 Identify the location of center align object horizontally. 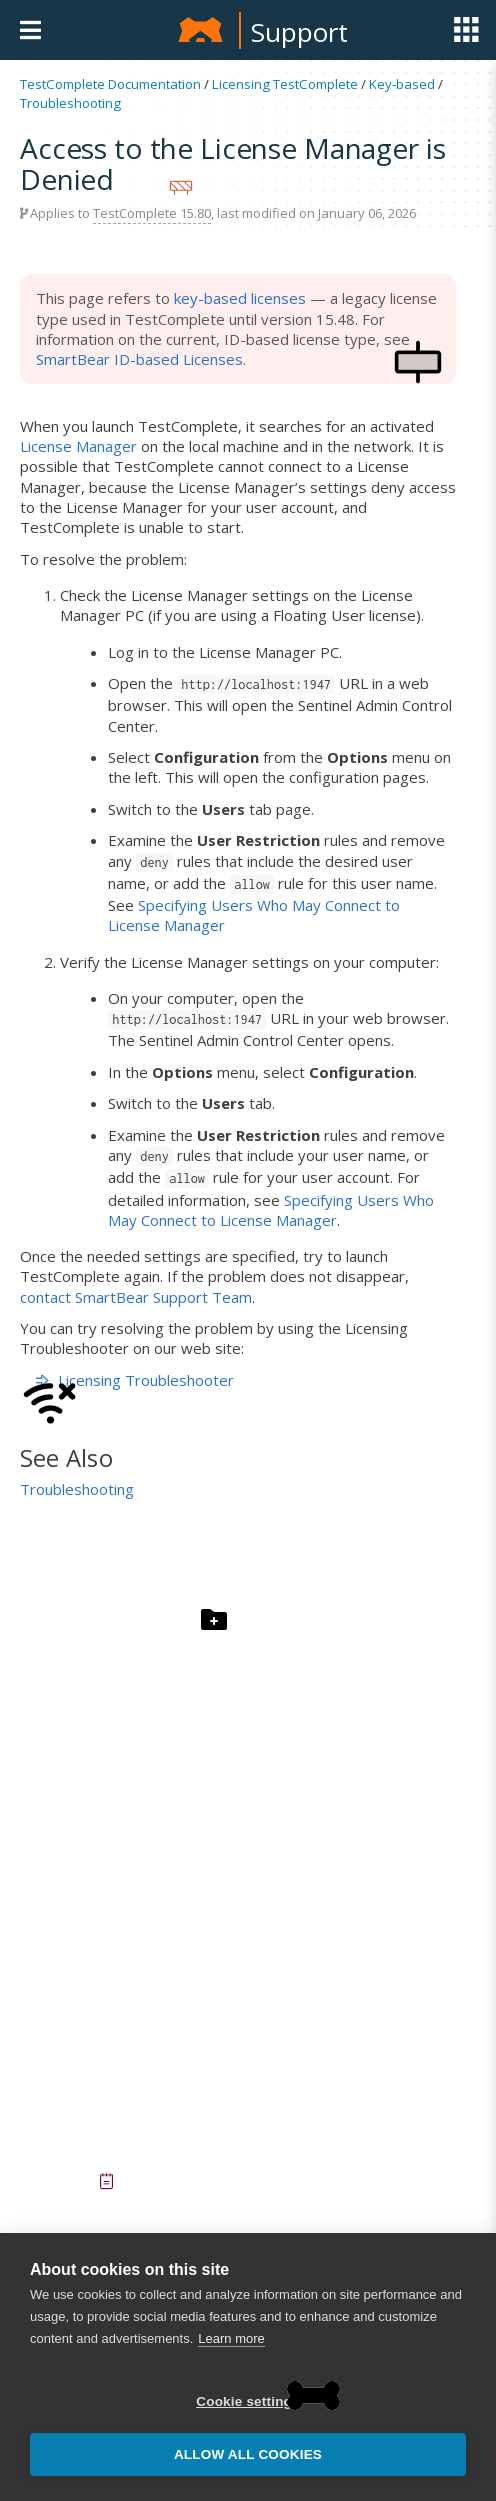
(418, 362).